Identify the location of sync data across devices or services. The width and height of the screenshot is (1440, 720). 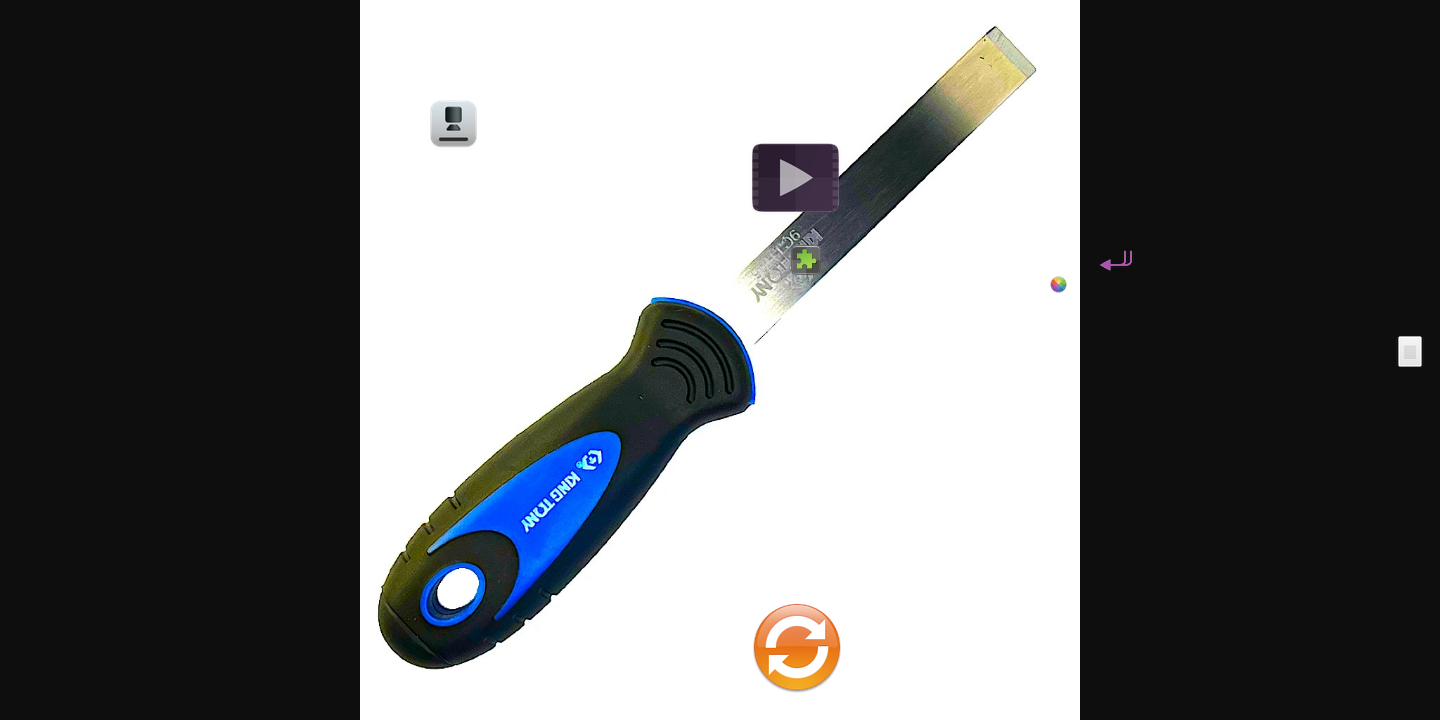
(797, 647).